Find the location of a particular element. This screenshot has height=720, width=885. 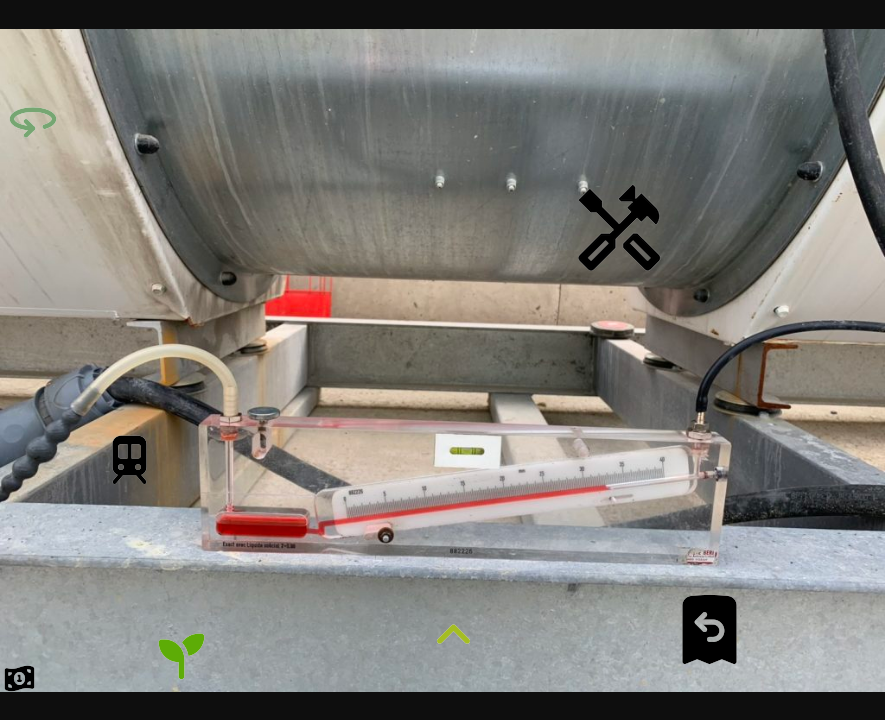

indicates new growth or beginner status is located at coordinates (181, 656).